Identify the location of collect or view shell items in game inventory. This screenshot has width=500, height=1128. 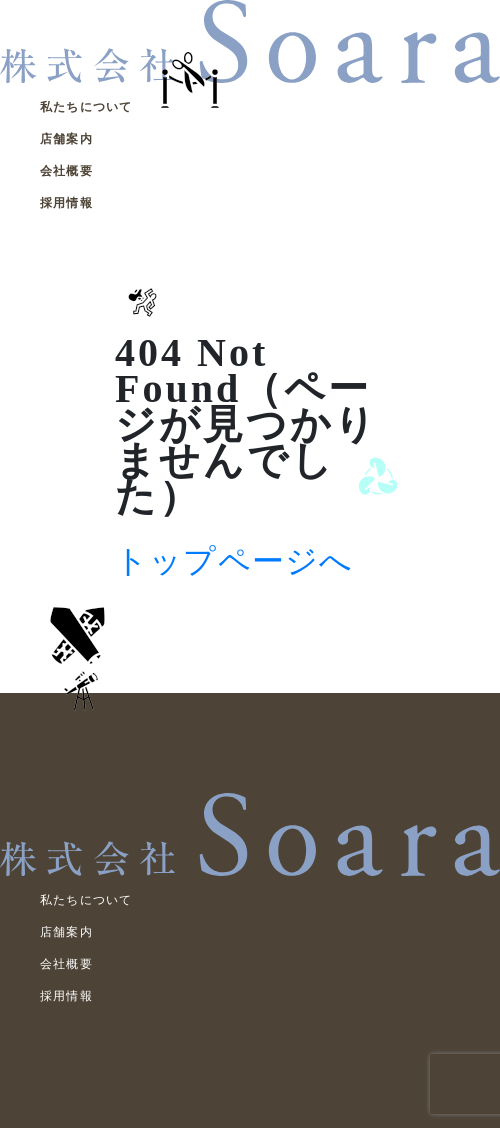
(378, 477).